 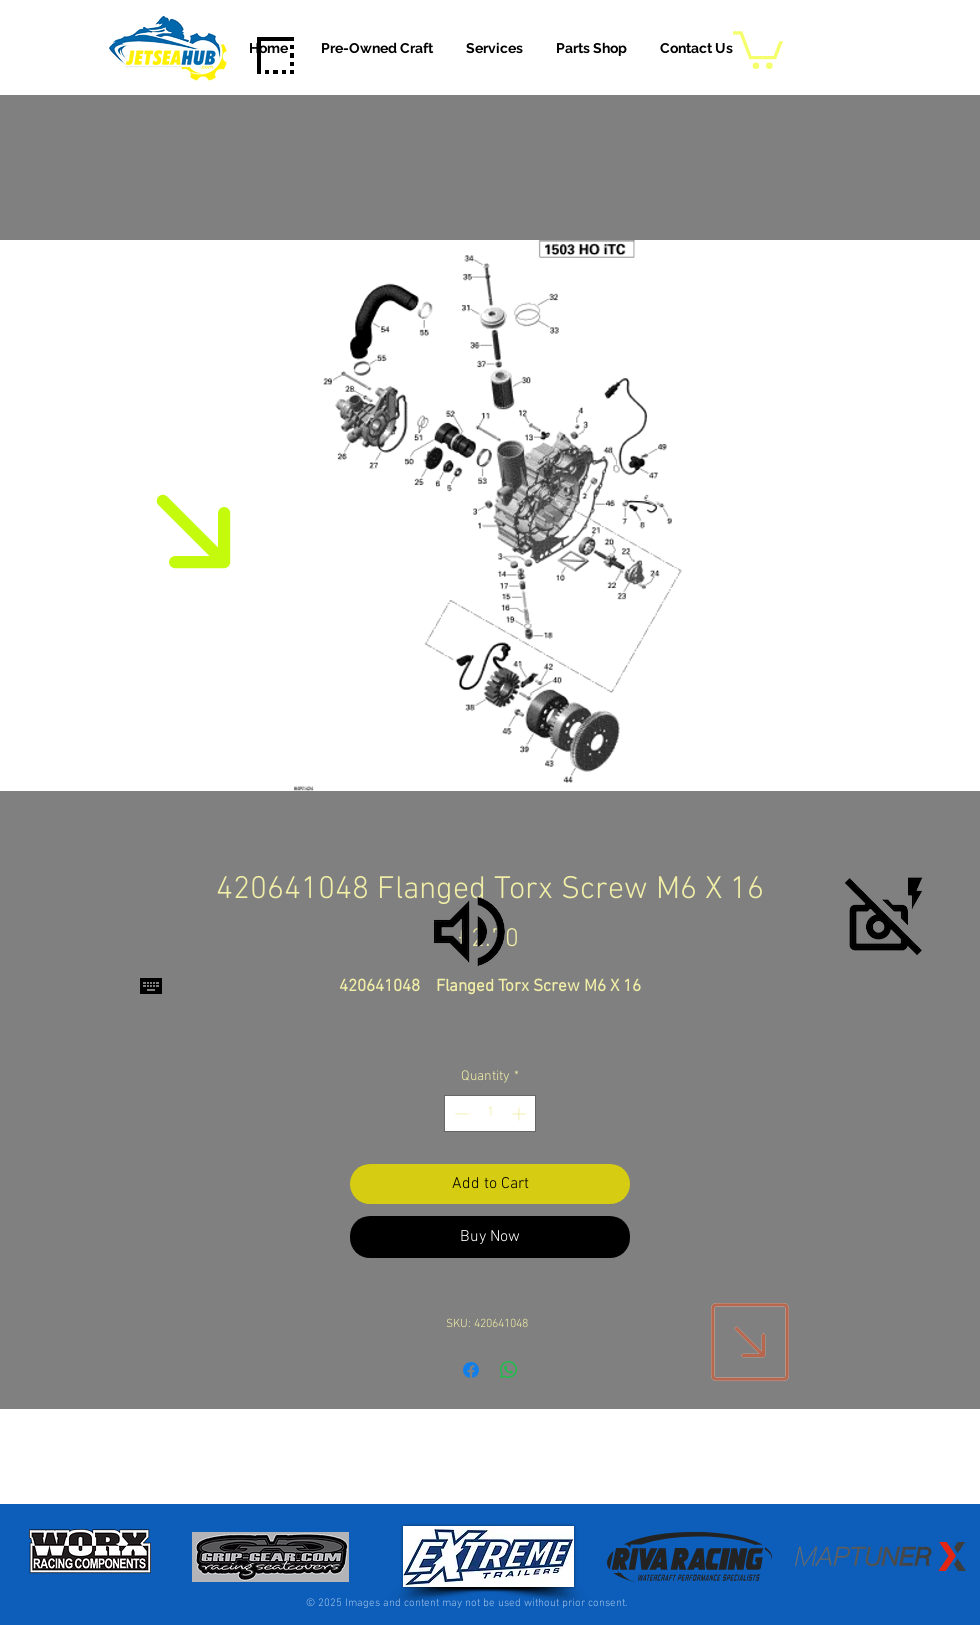 What do you see at coordinates (151, 986) in the screenshot?
I see `open the on-screen keyboard` at bounding box center [151, 986].